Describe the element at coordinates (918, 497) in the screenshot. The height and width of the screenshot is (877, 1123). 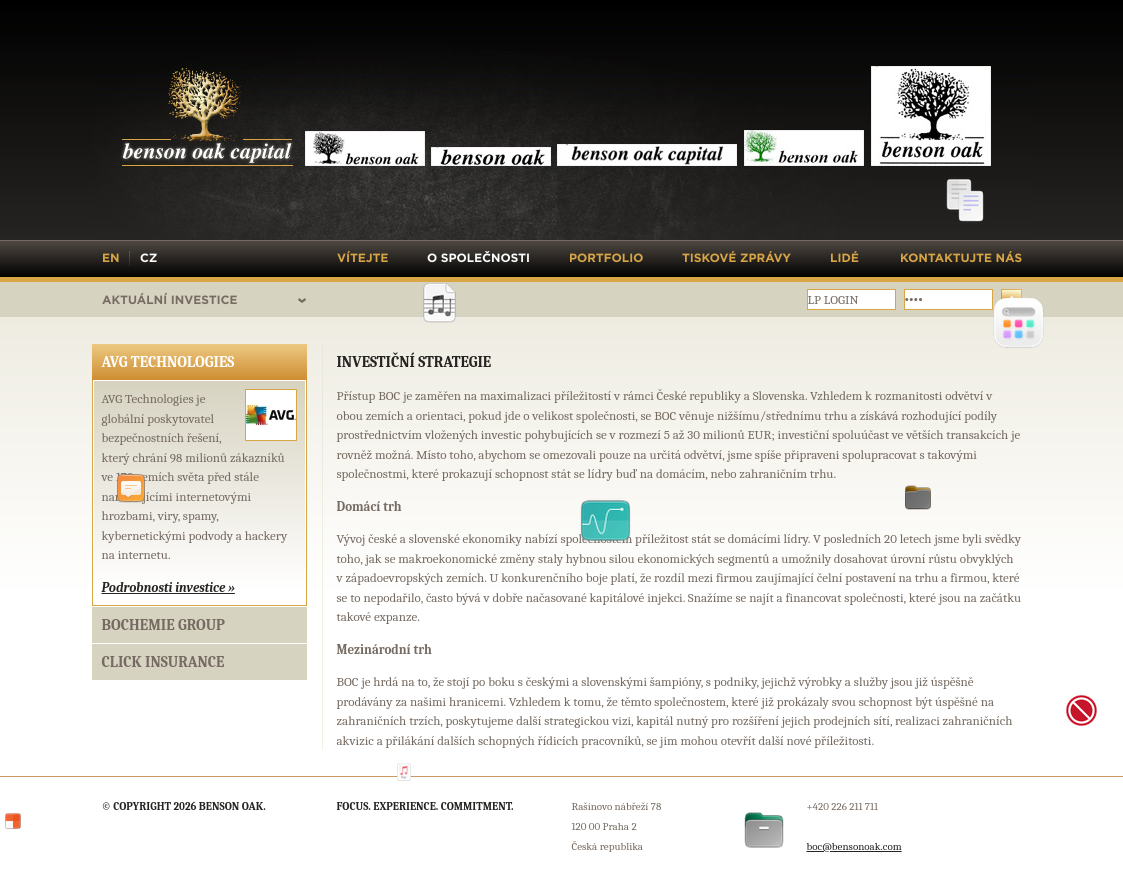
I see `open a folder to view its contents` at that location.